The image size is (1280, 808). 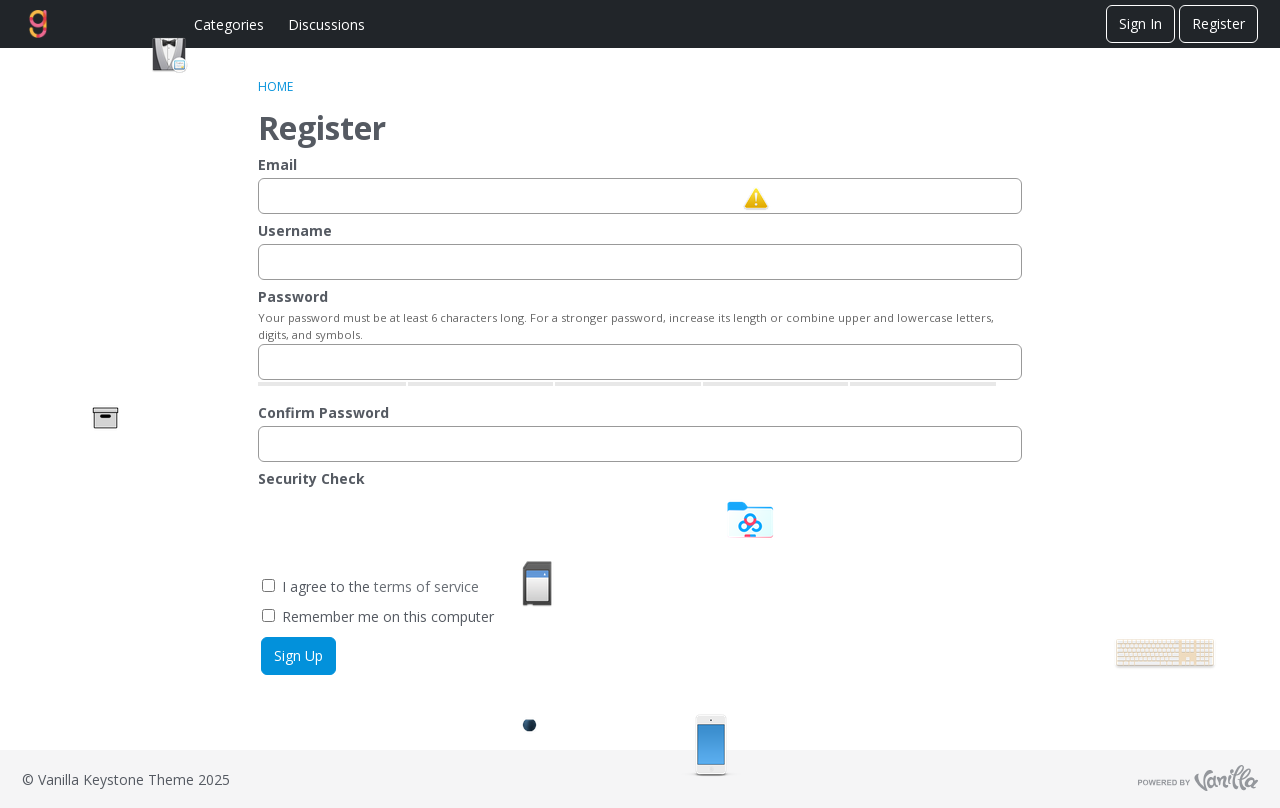 I want to click on open Baidu Netdisk cloud storage folder, so click(x=750, y=521).